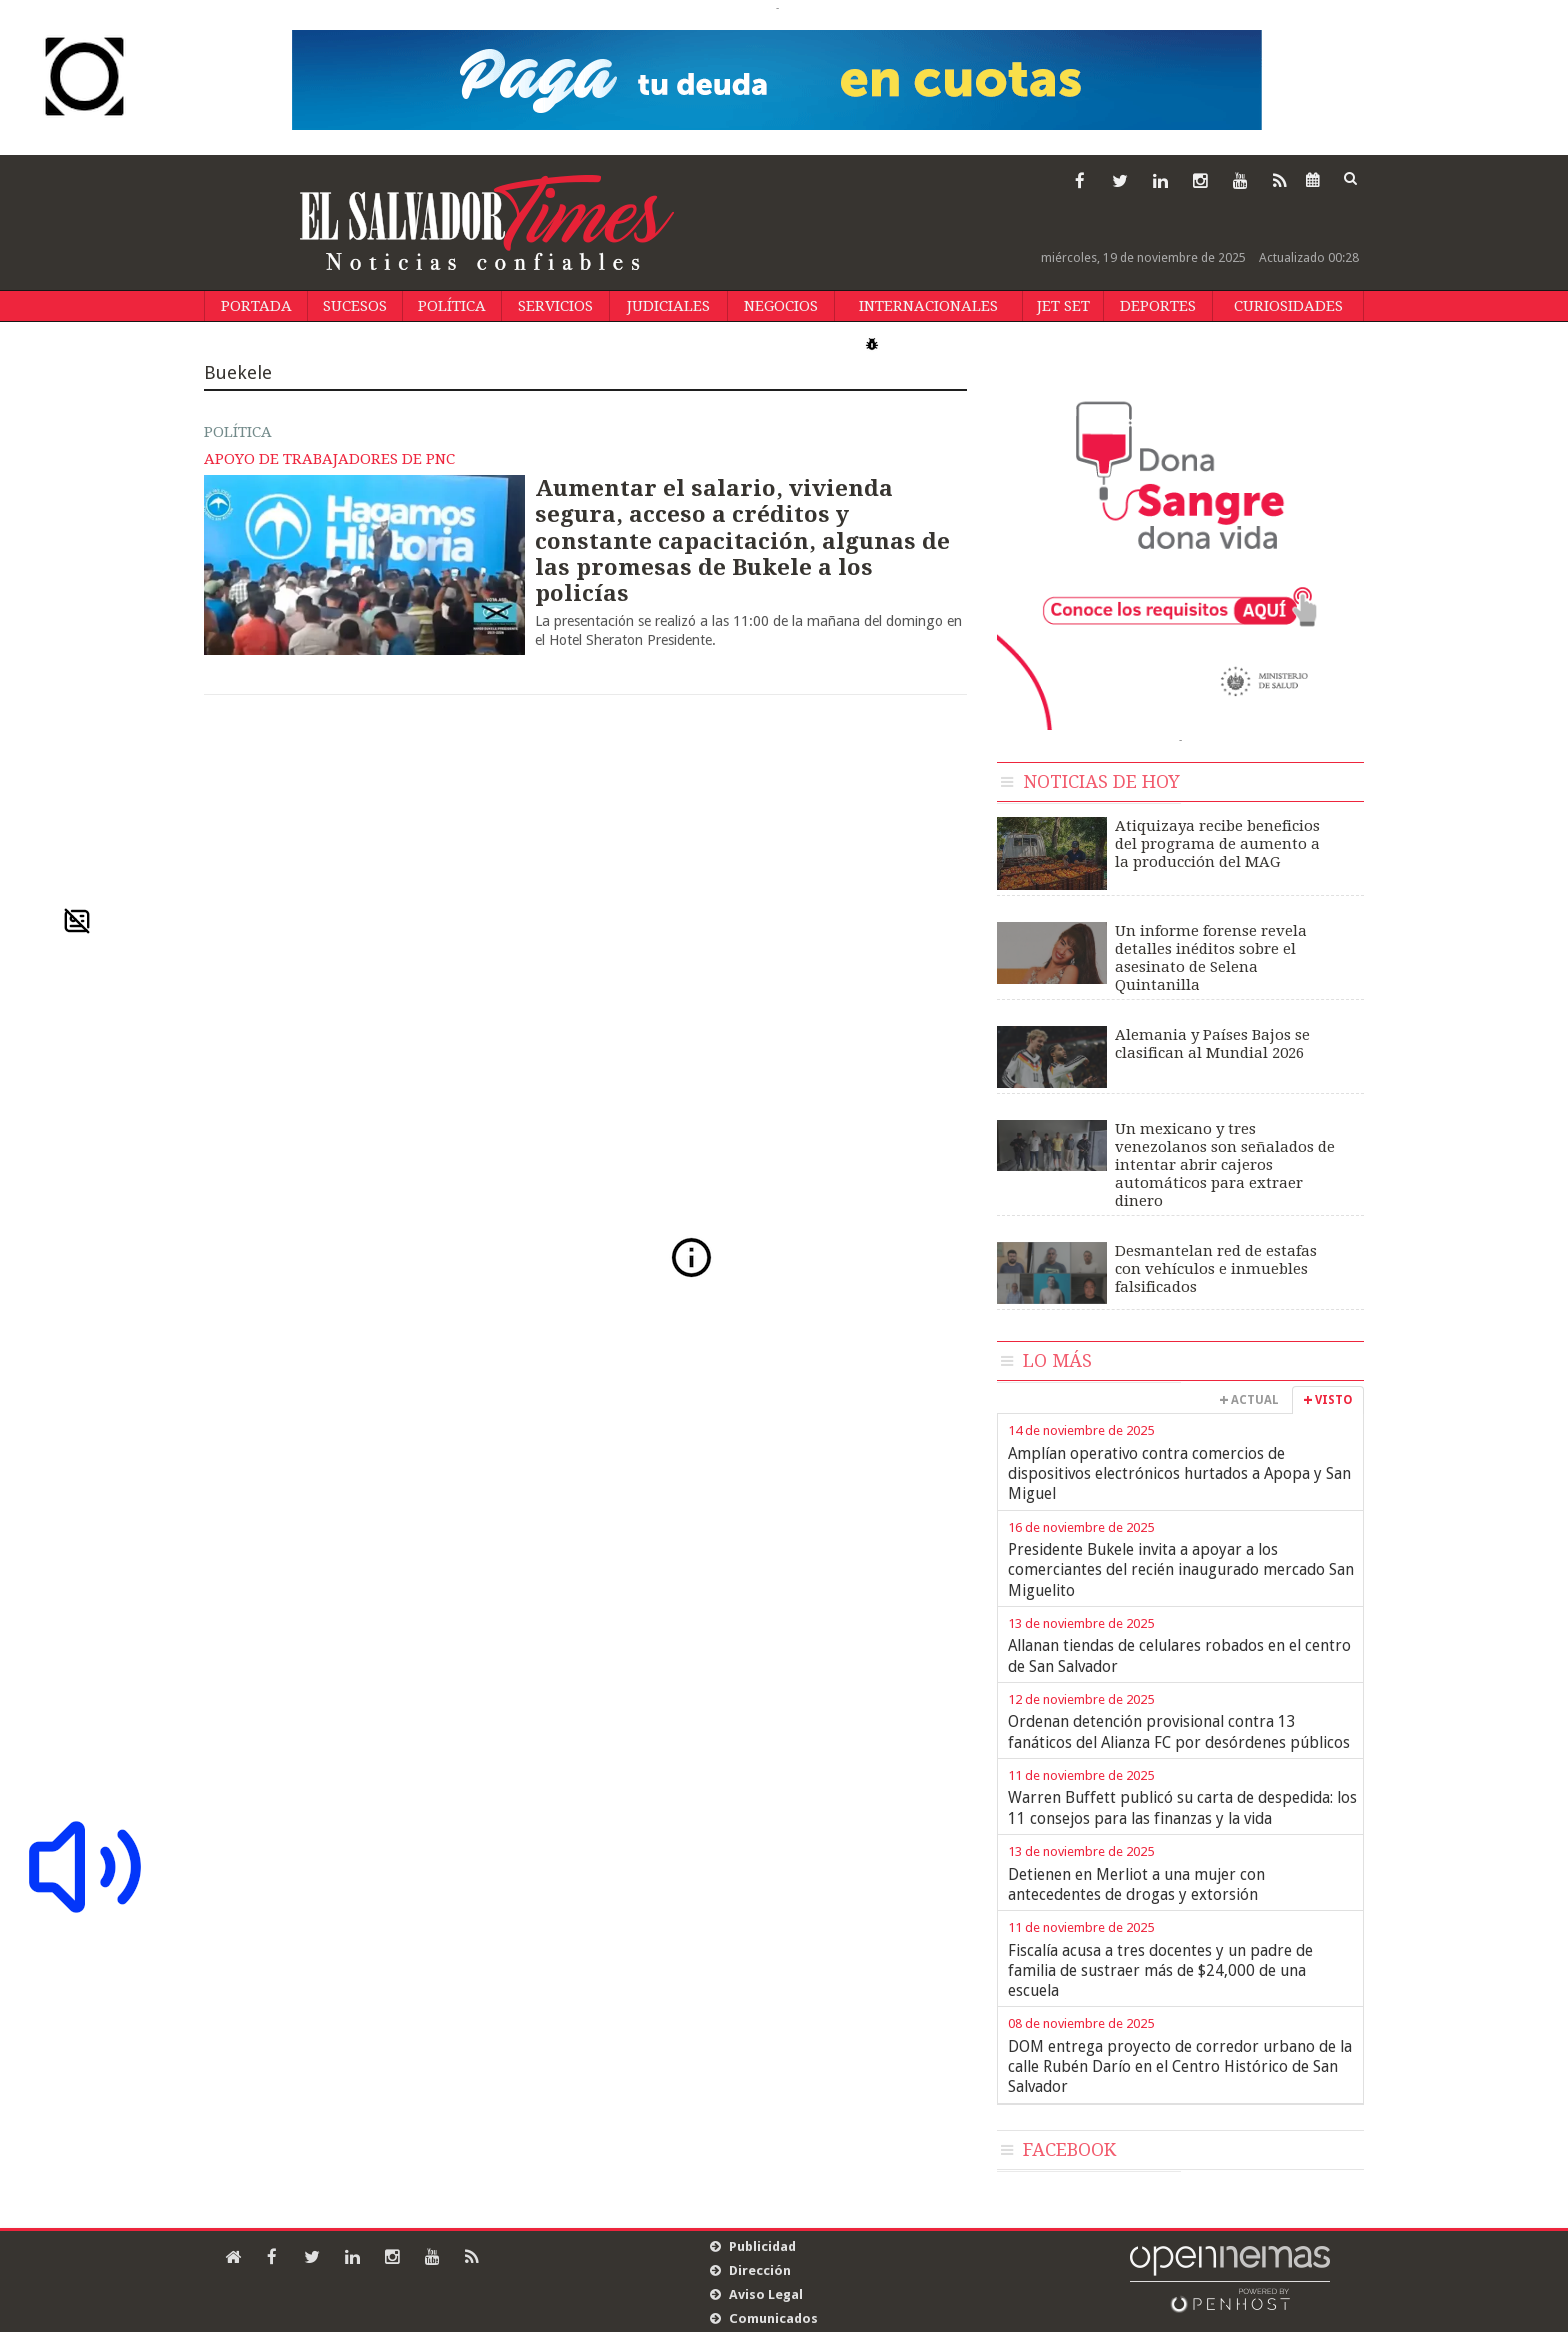  What do you see at coordinates (77, 921) in the screenshot?
I see `disable identity verification` at bounding box center [77, 921].